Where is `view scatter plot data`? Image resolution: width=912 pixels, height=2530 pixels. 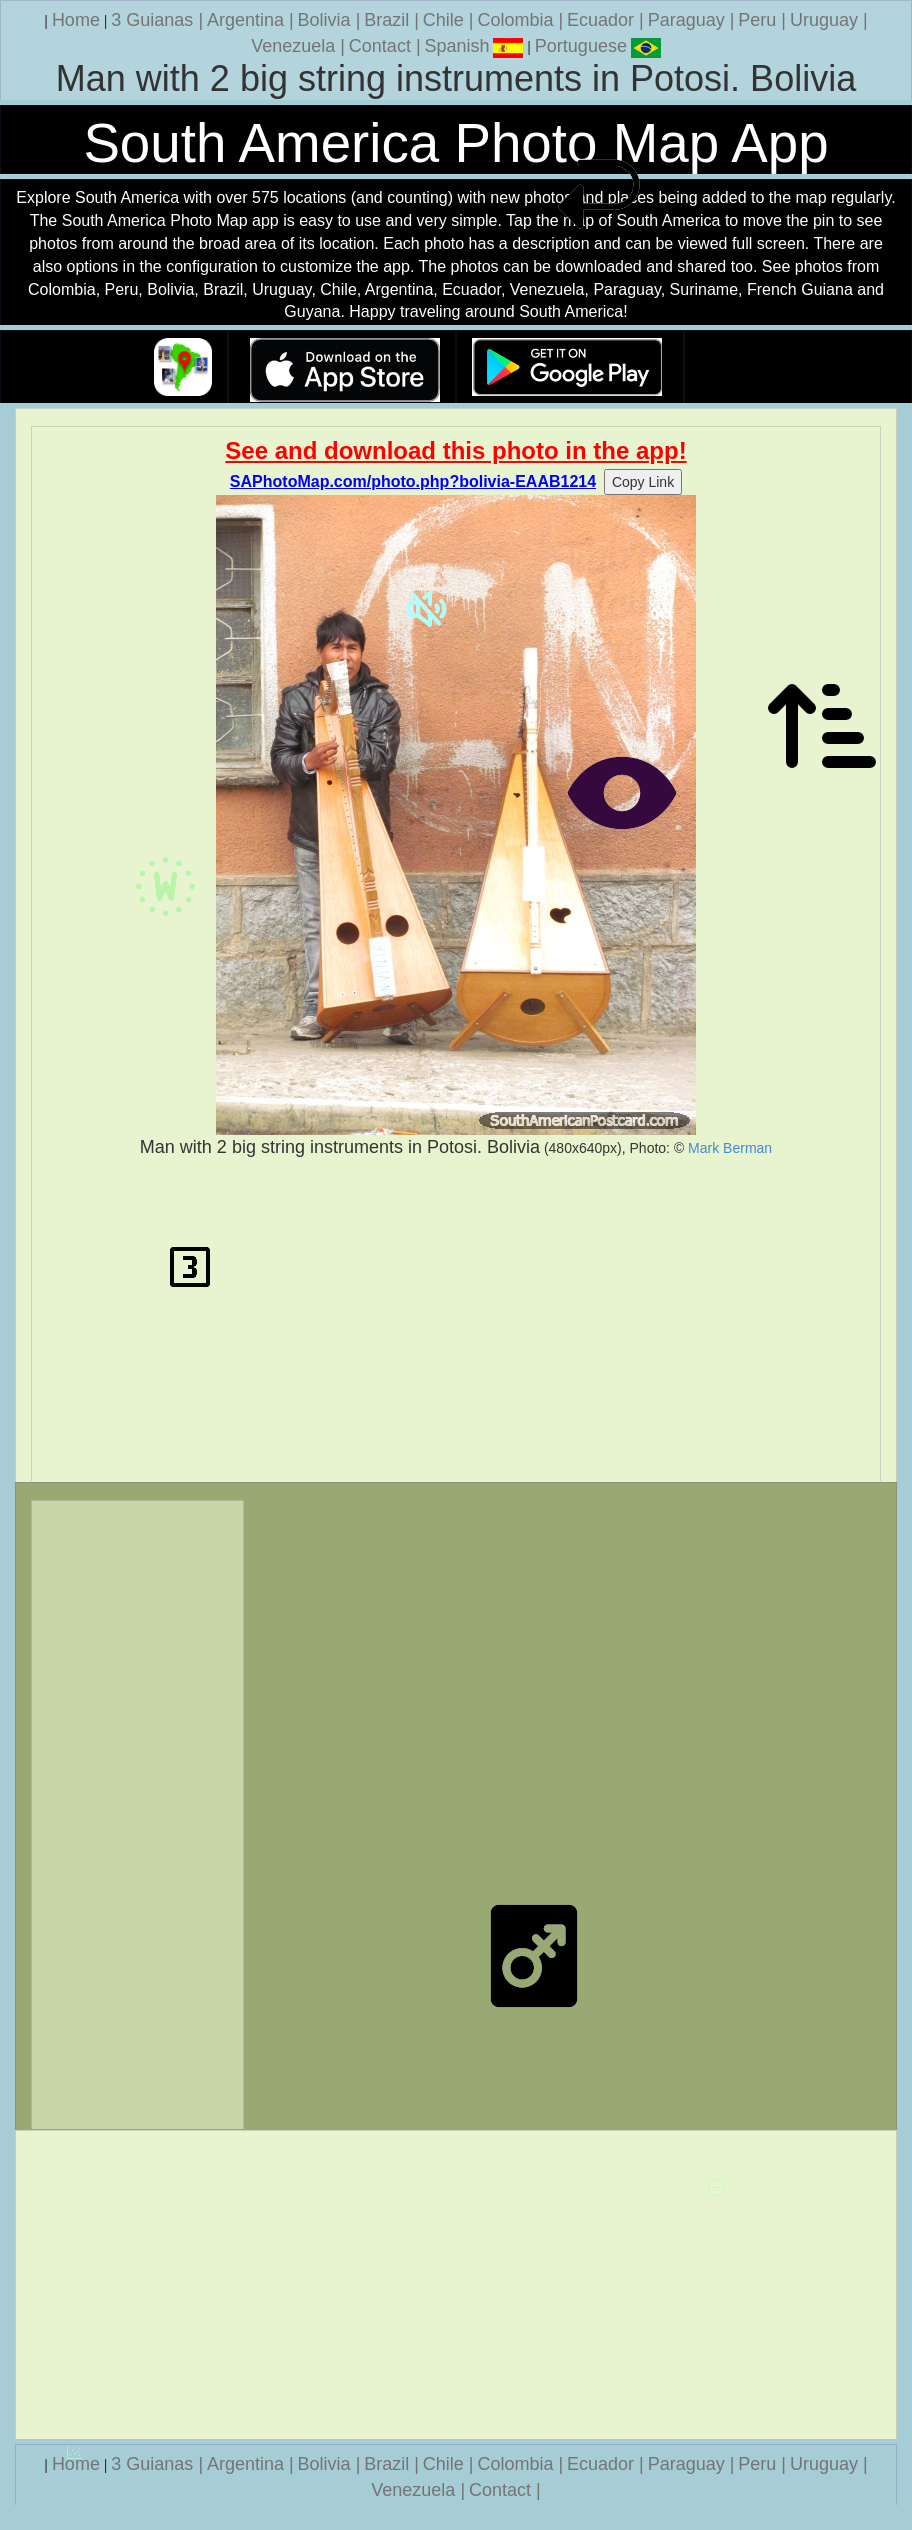
view scatter plot data is located at coordinates (74, 2452).